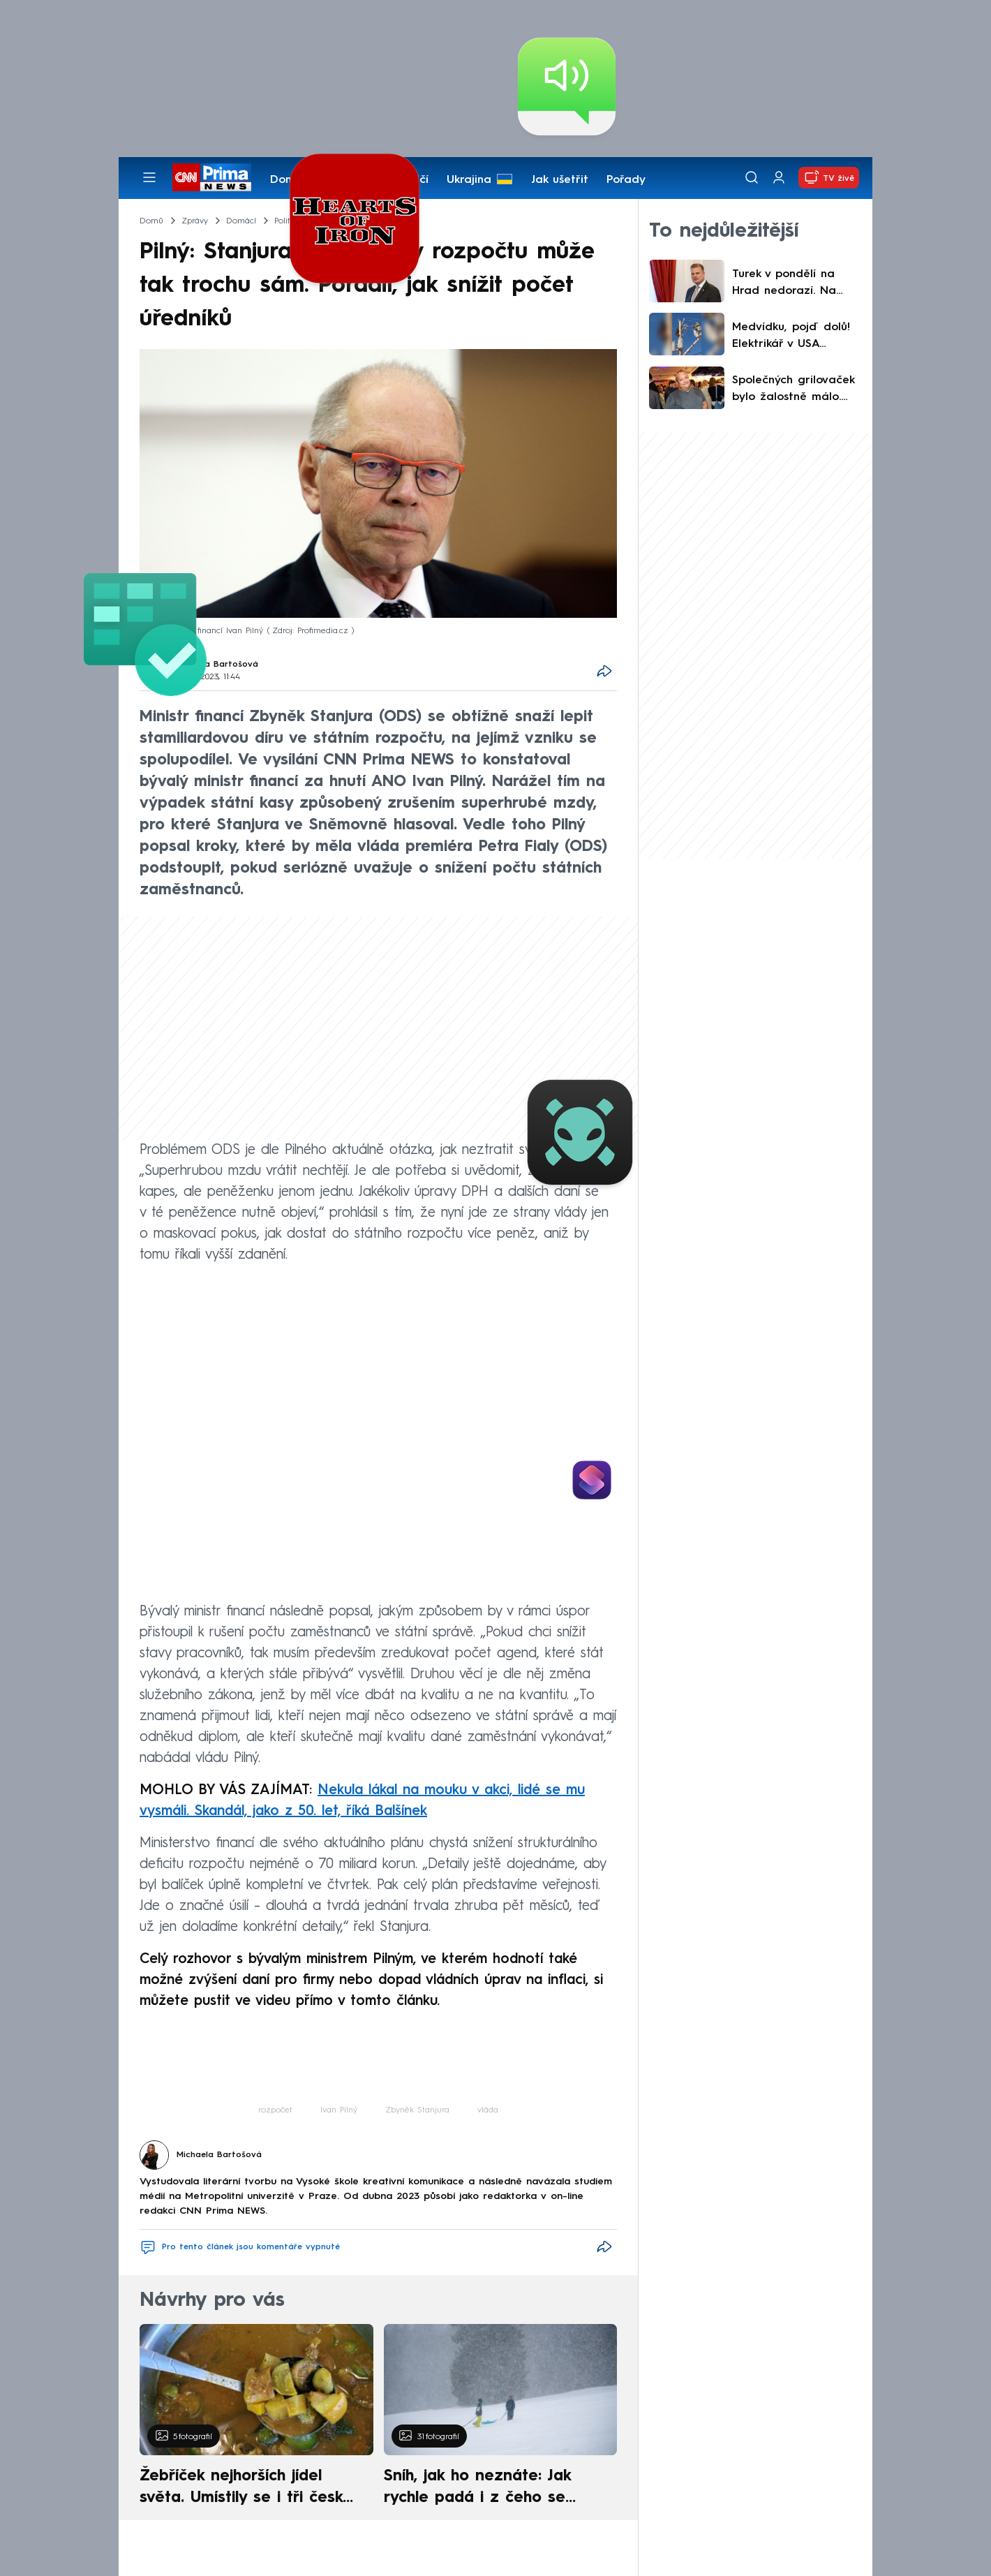  What do you see at coordinates (145, 635) in the screenshot?
I see `open the boards app` at bounding box center [145, 635].